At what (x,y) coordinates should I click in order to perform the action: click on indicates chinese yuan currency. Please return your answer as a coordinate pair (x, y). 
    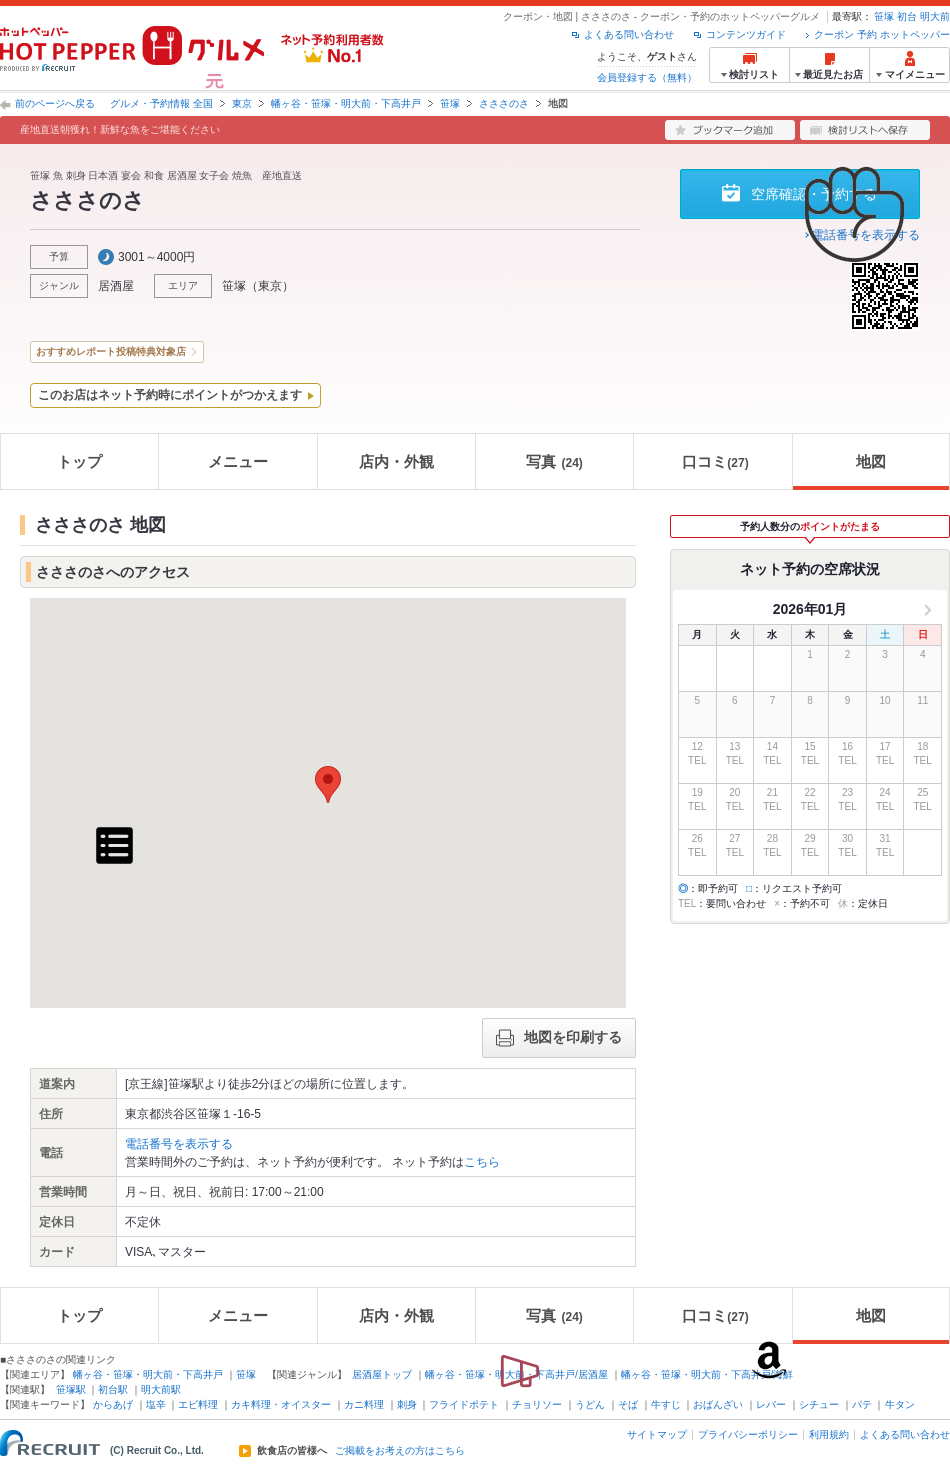
    Looking at the image, I should click on (214, 81).